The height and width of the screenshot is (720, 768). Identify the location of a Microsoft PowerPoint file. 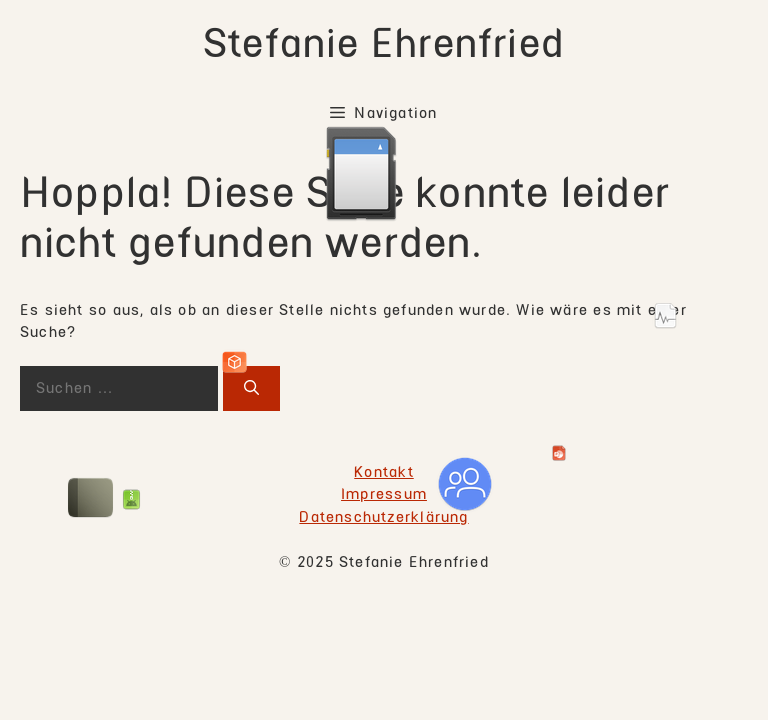
(559, 453).